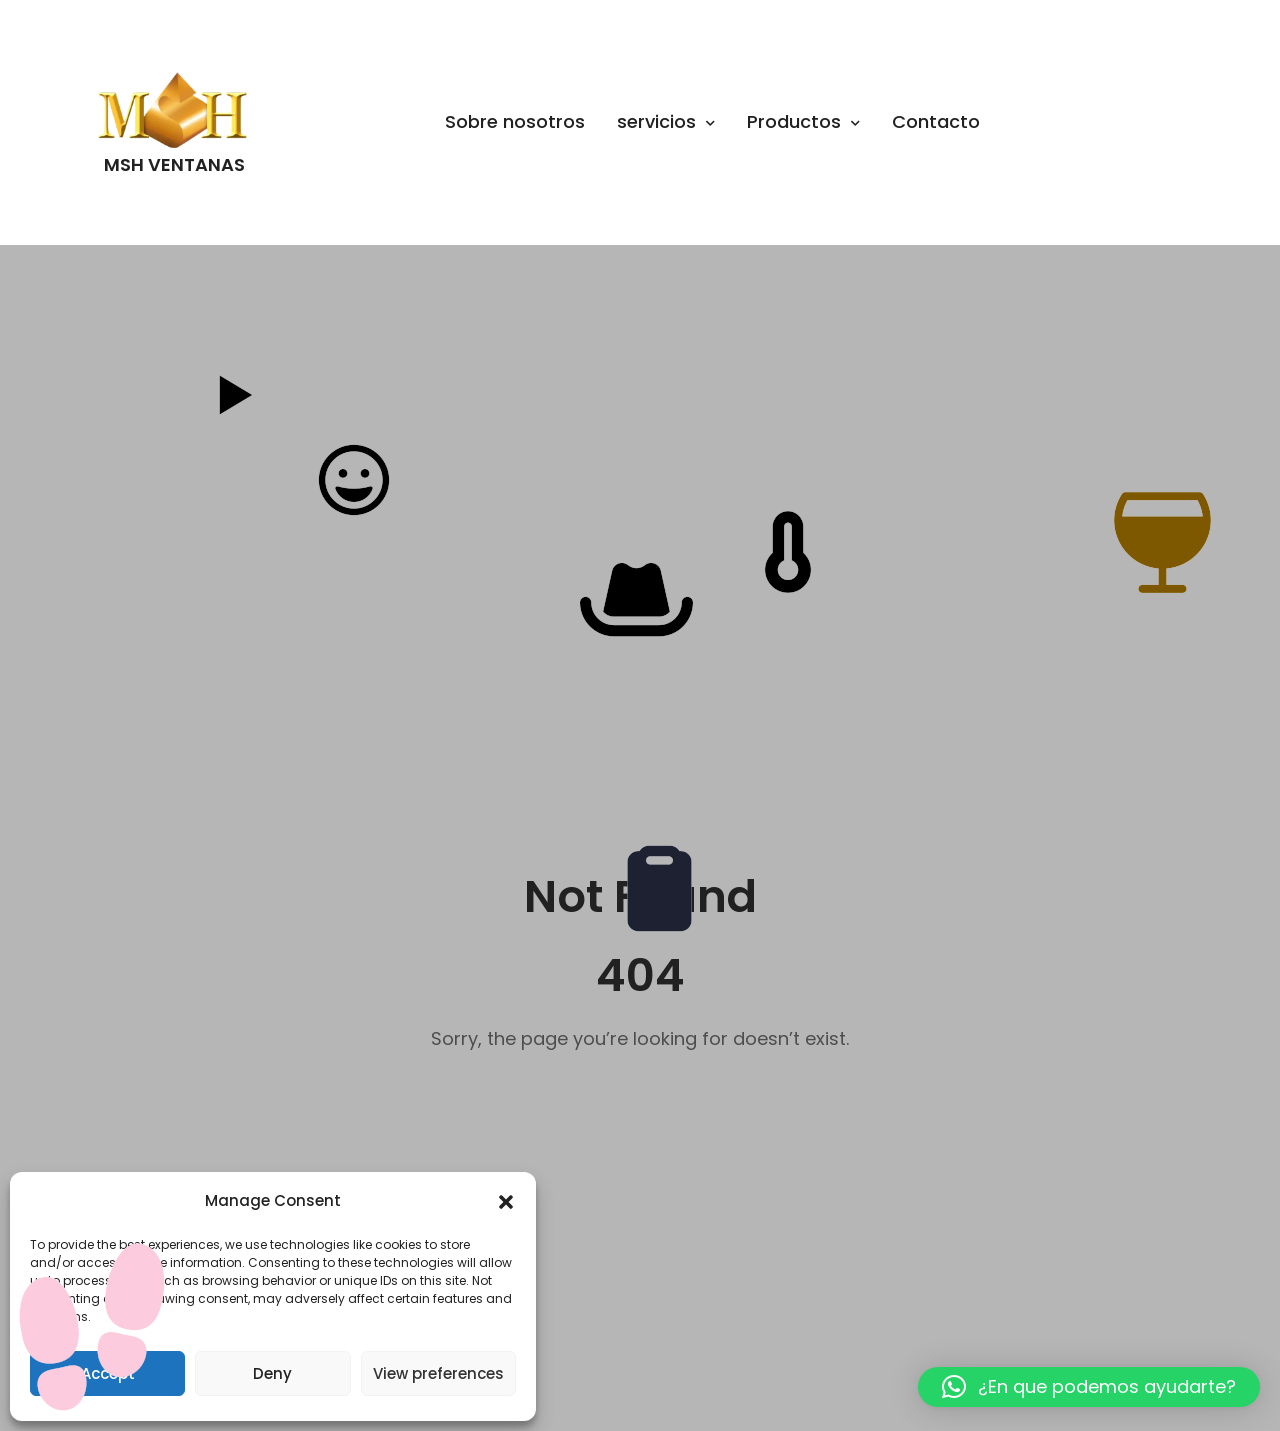  What do you see at coordinates (236, 395) in the screenshot?
I see `start playing media` at bounding box center [236, 395].